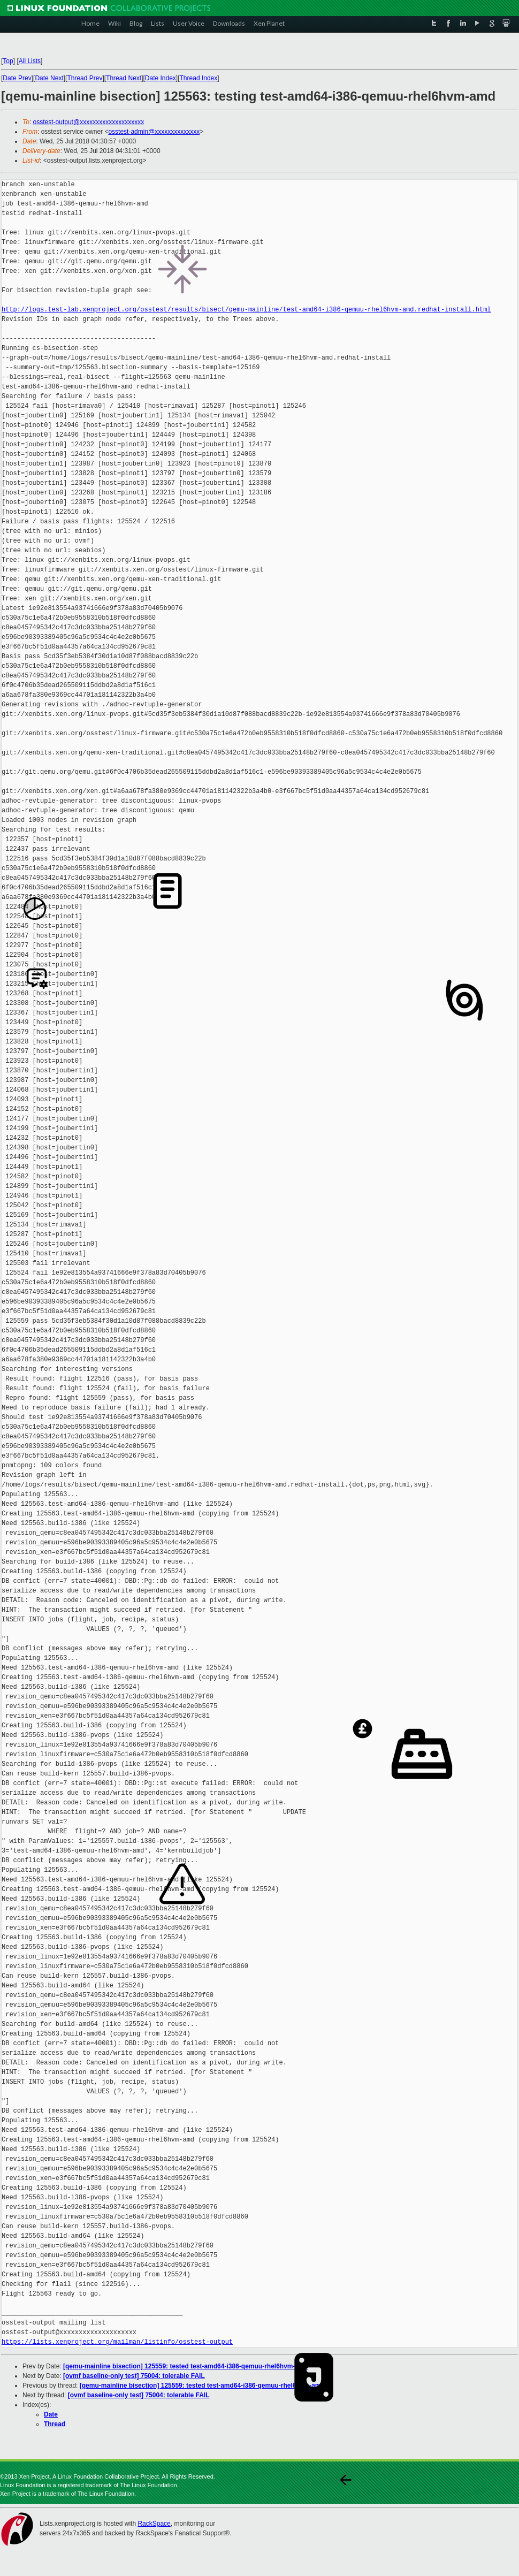  Describe the element at coordinates (314, 2377) in the screenshot. I see `jack playing card in a card game app` at that location.